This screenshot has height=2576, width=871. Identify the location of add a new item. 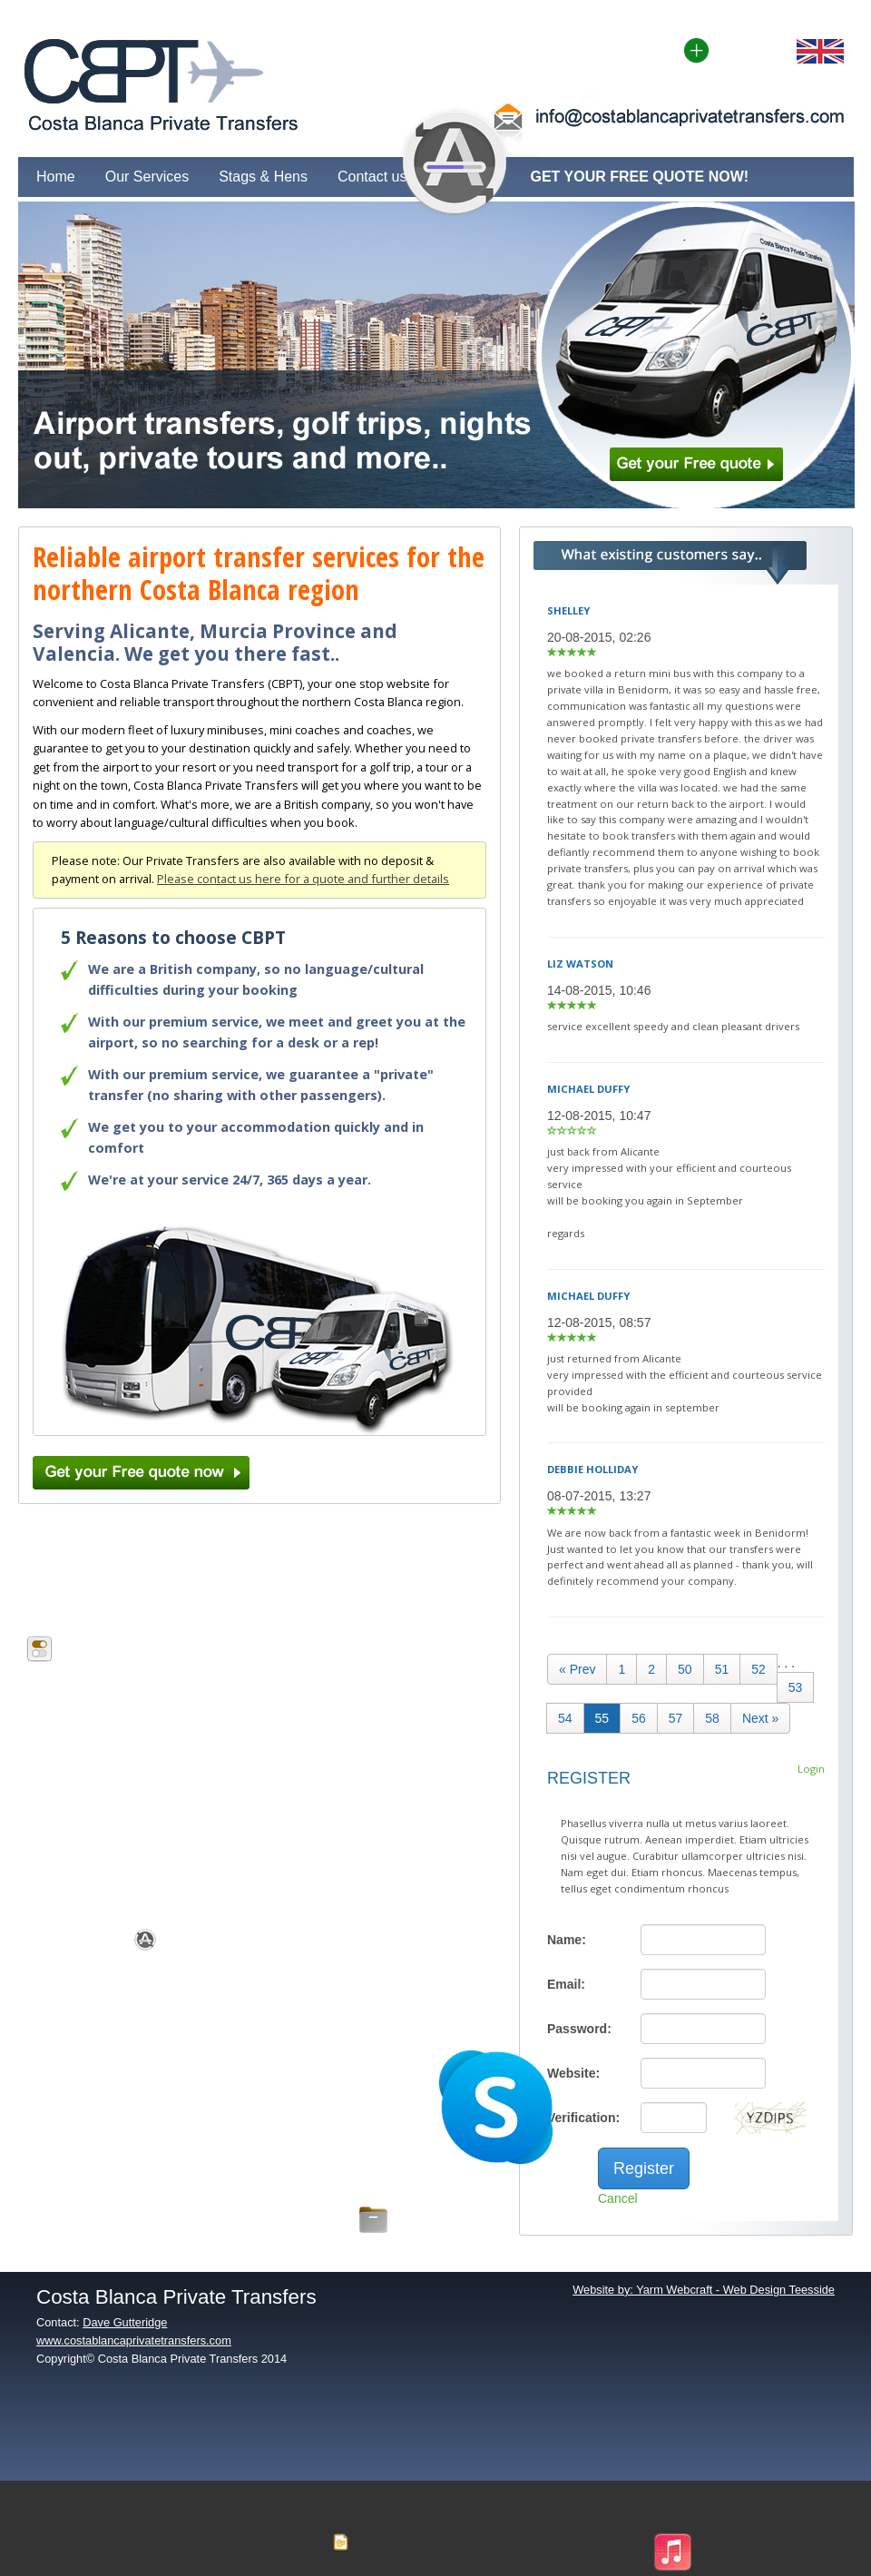
(696, 50).